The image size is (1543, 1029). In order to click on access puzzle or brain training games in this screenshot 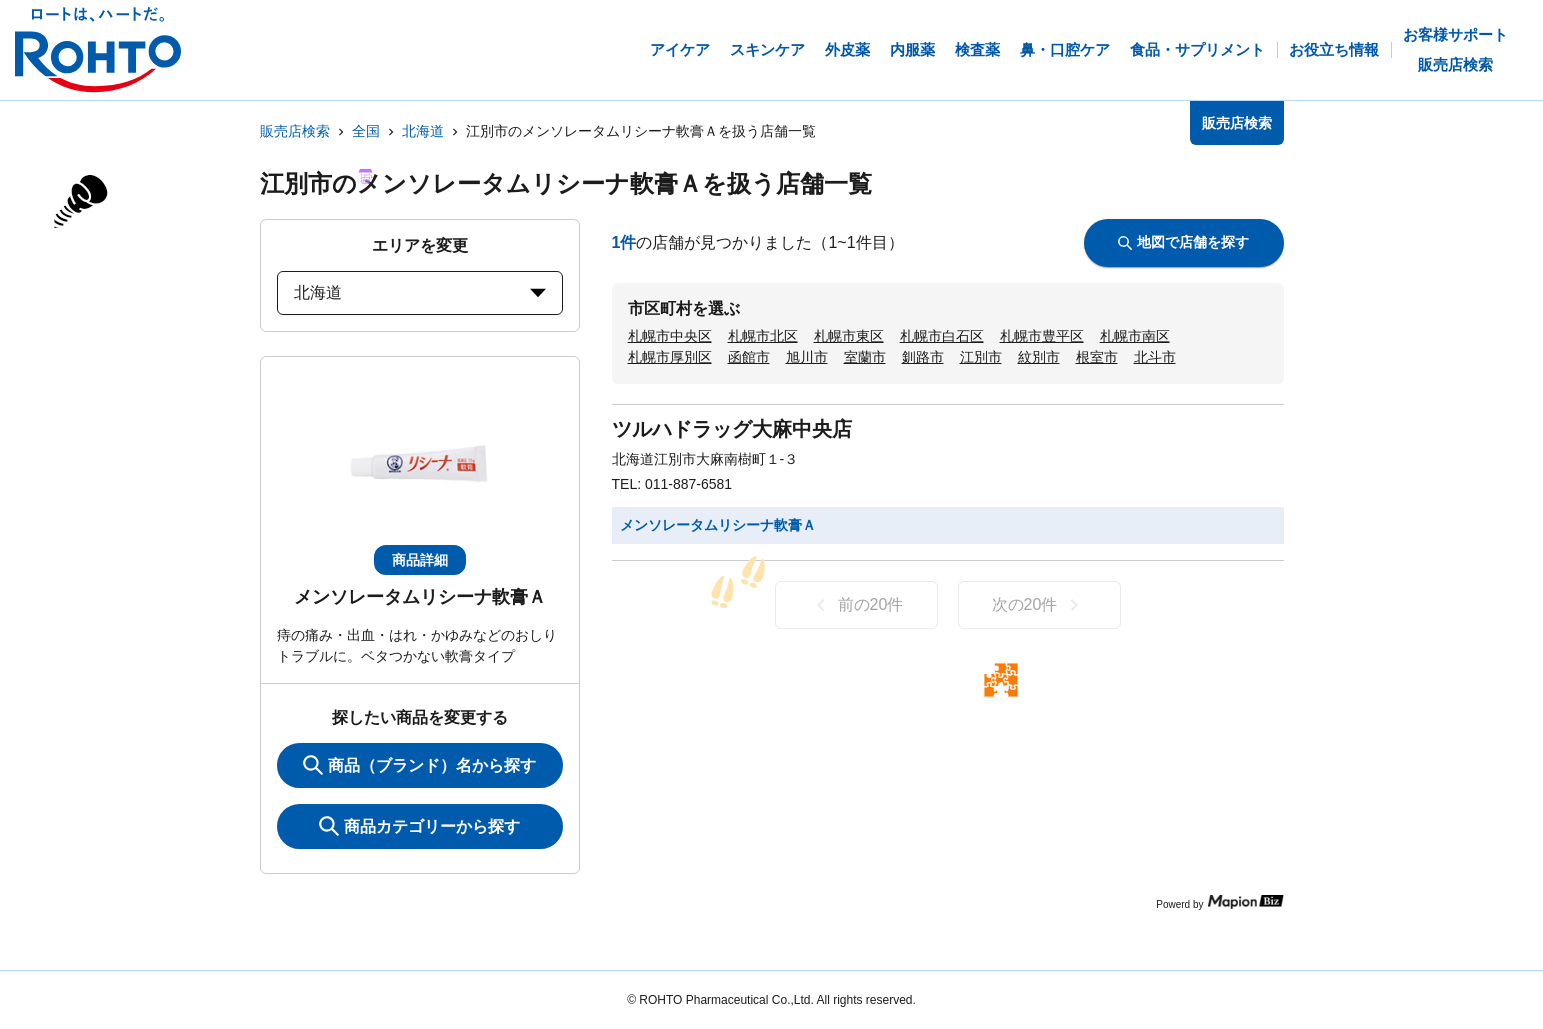, I will do `click(1001, 680)`.